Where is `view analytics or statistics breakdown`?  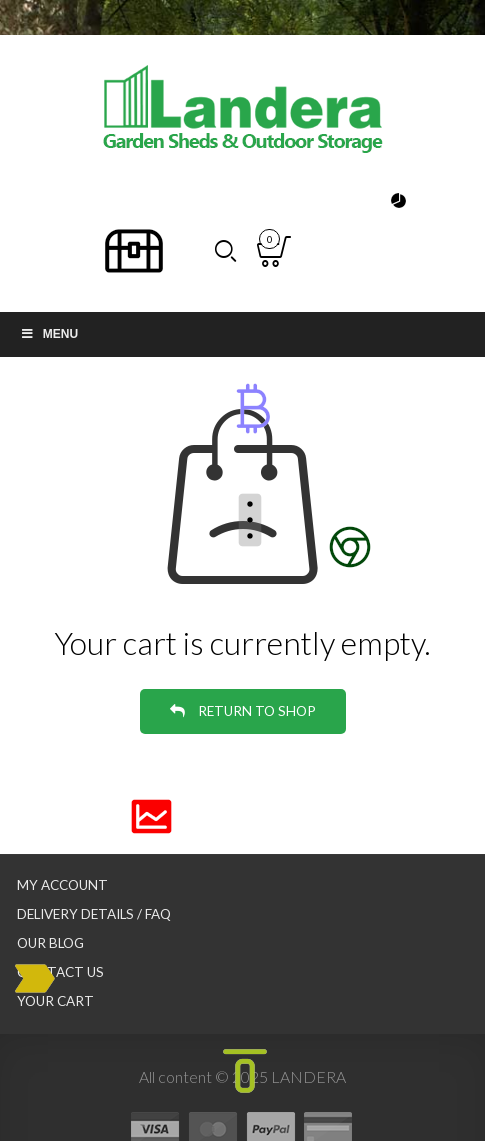
view analytics or statistics breakdown is located at coordinates (398, 200).